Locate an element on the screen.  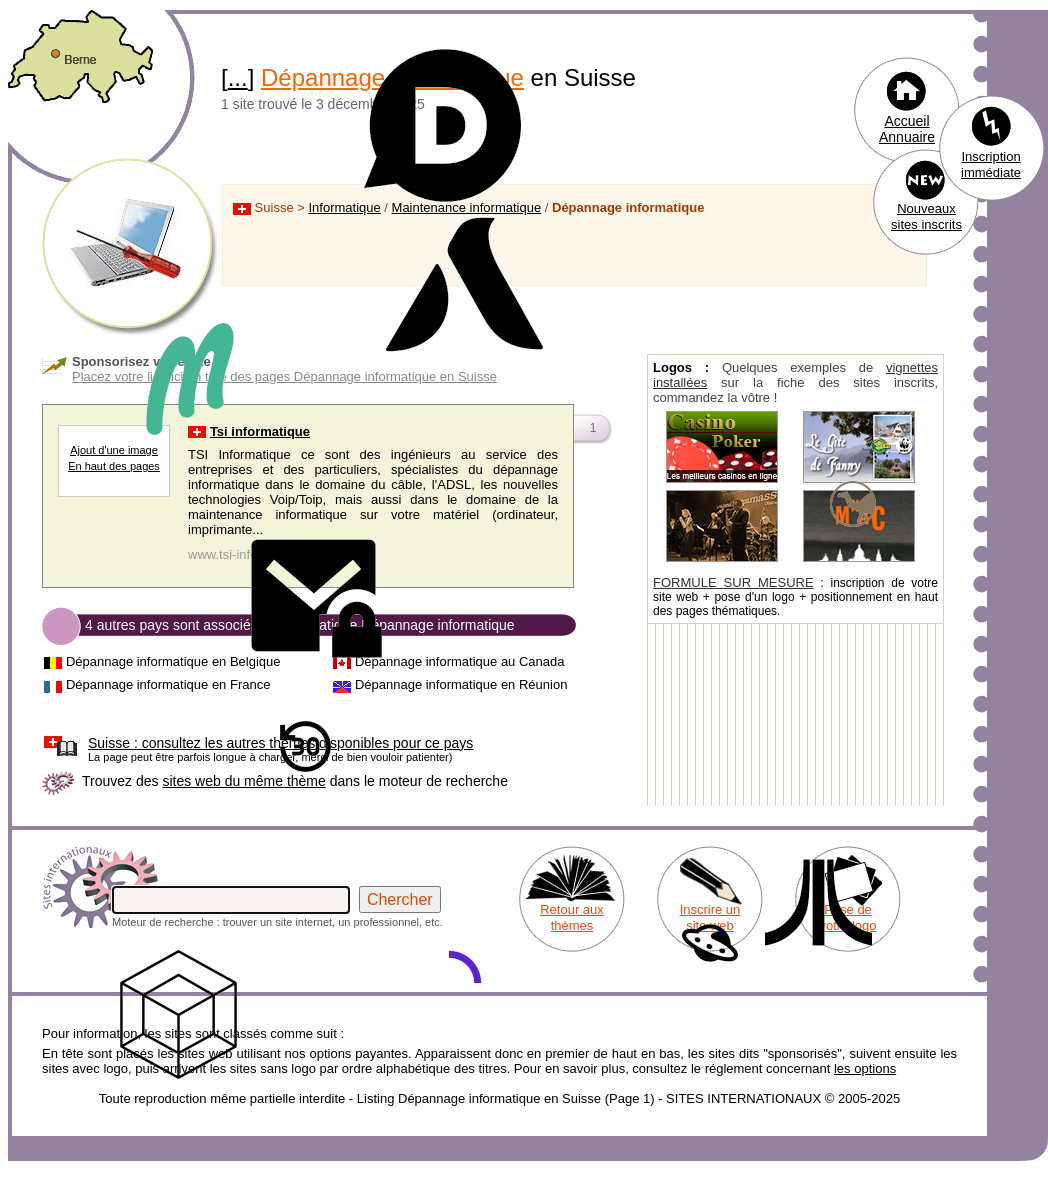
akasa air airline logo is located at coordinates (464, 284).